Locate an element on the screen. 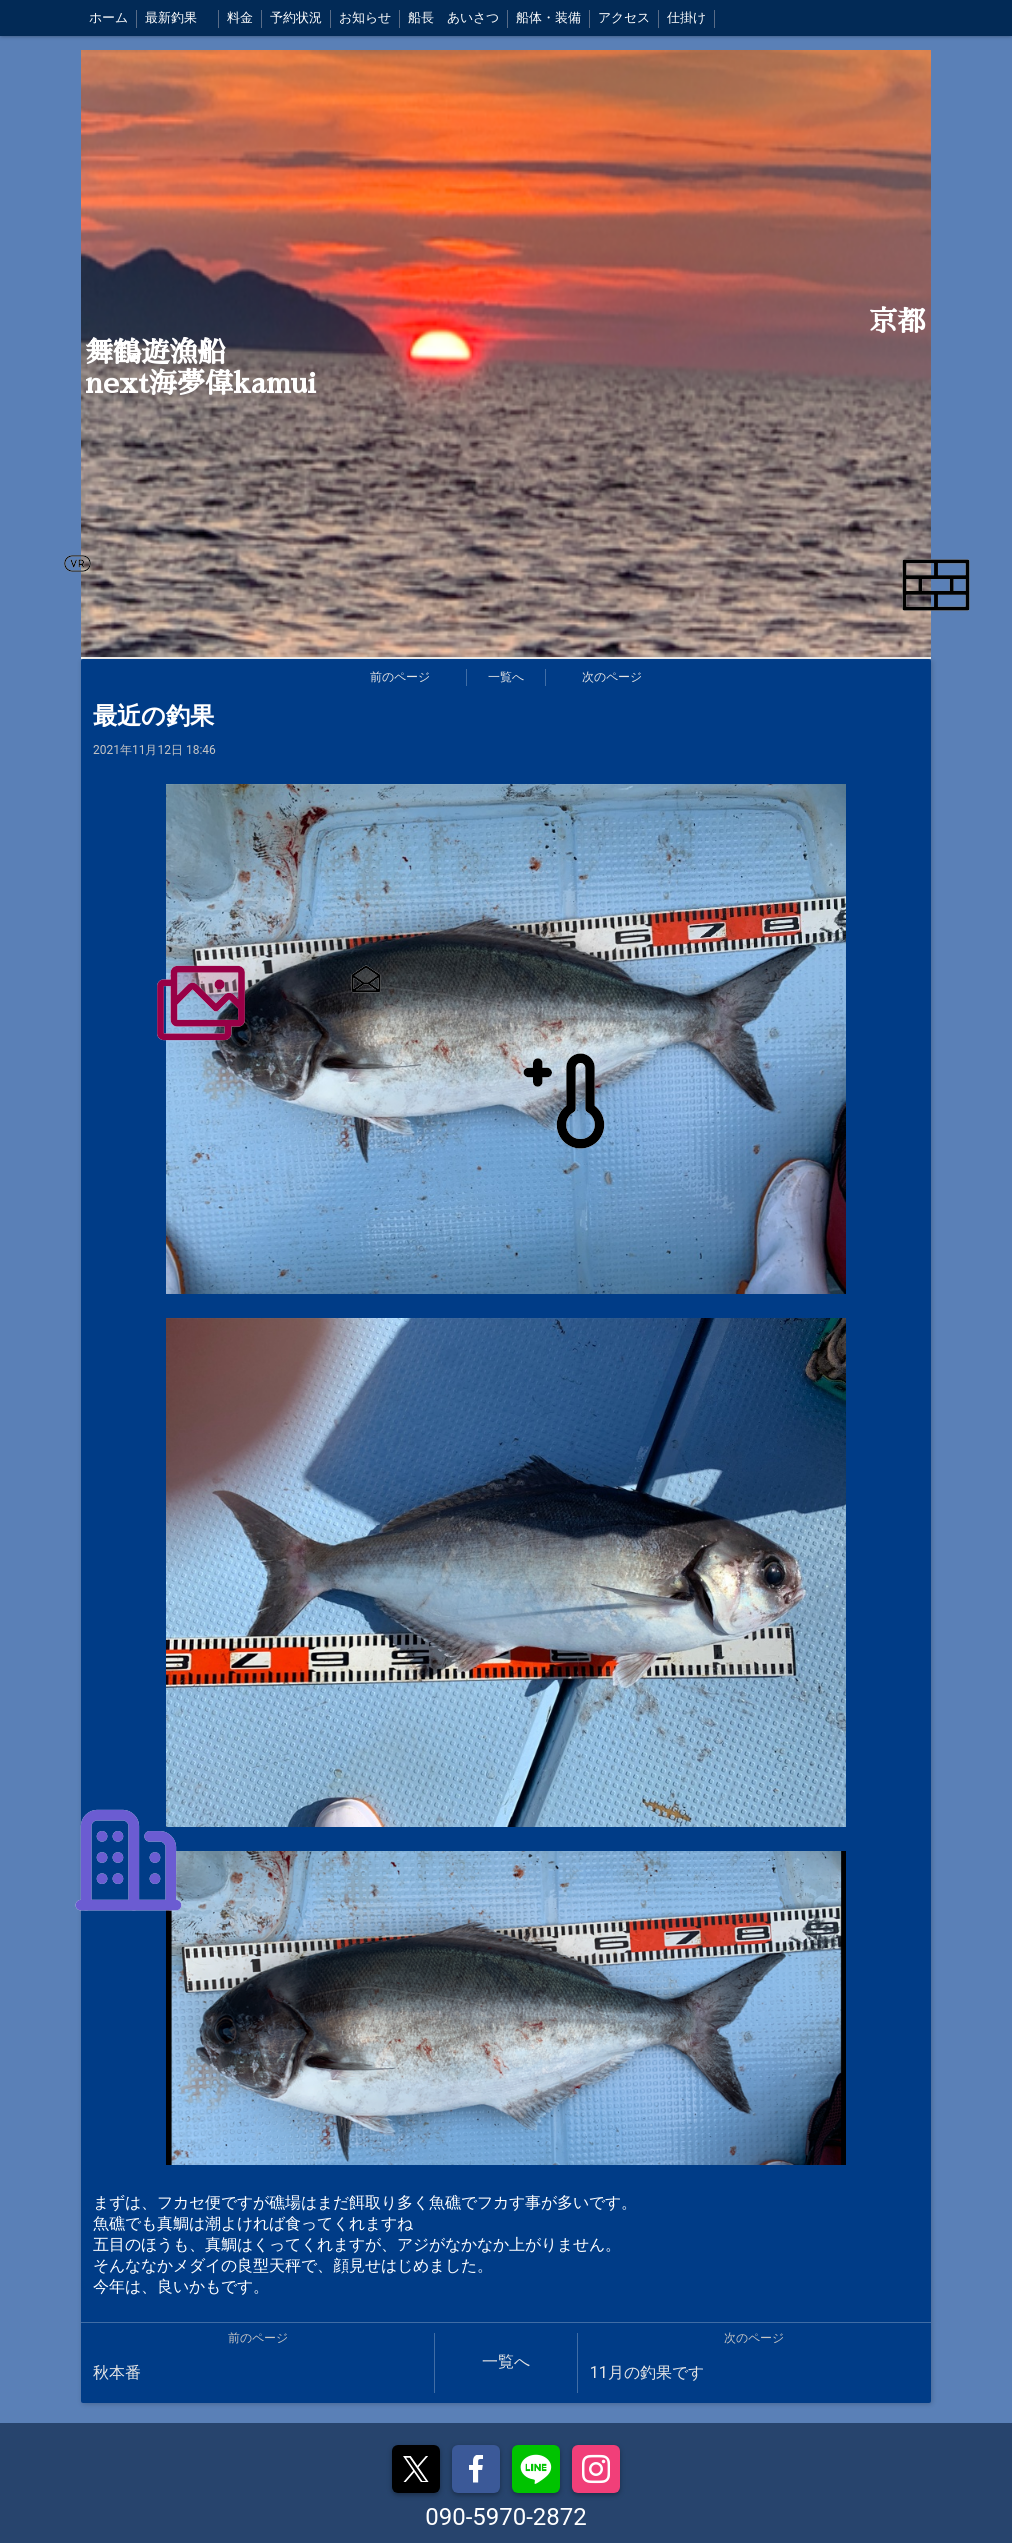  access virtual reality mode or settings is located at coordinates (77, 563).